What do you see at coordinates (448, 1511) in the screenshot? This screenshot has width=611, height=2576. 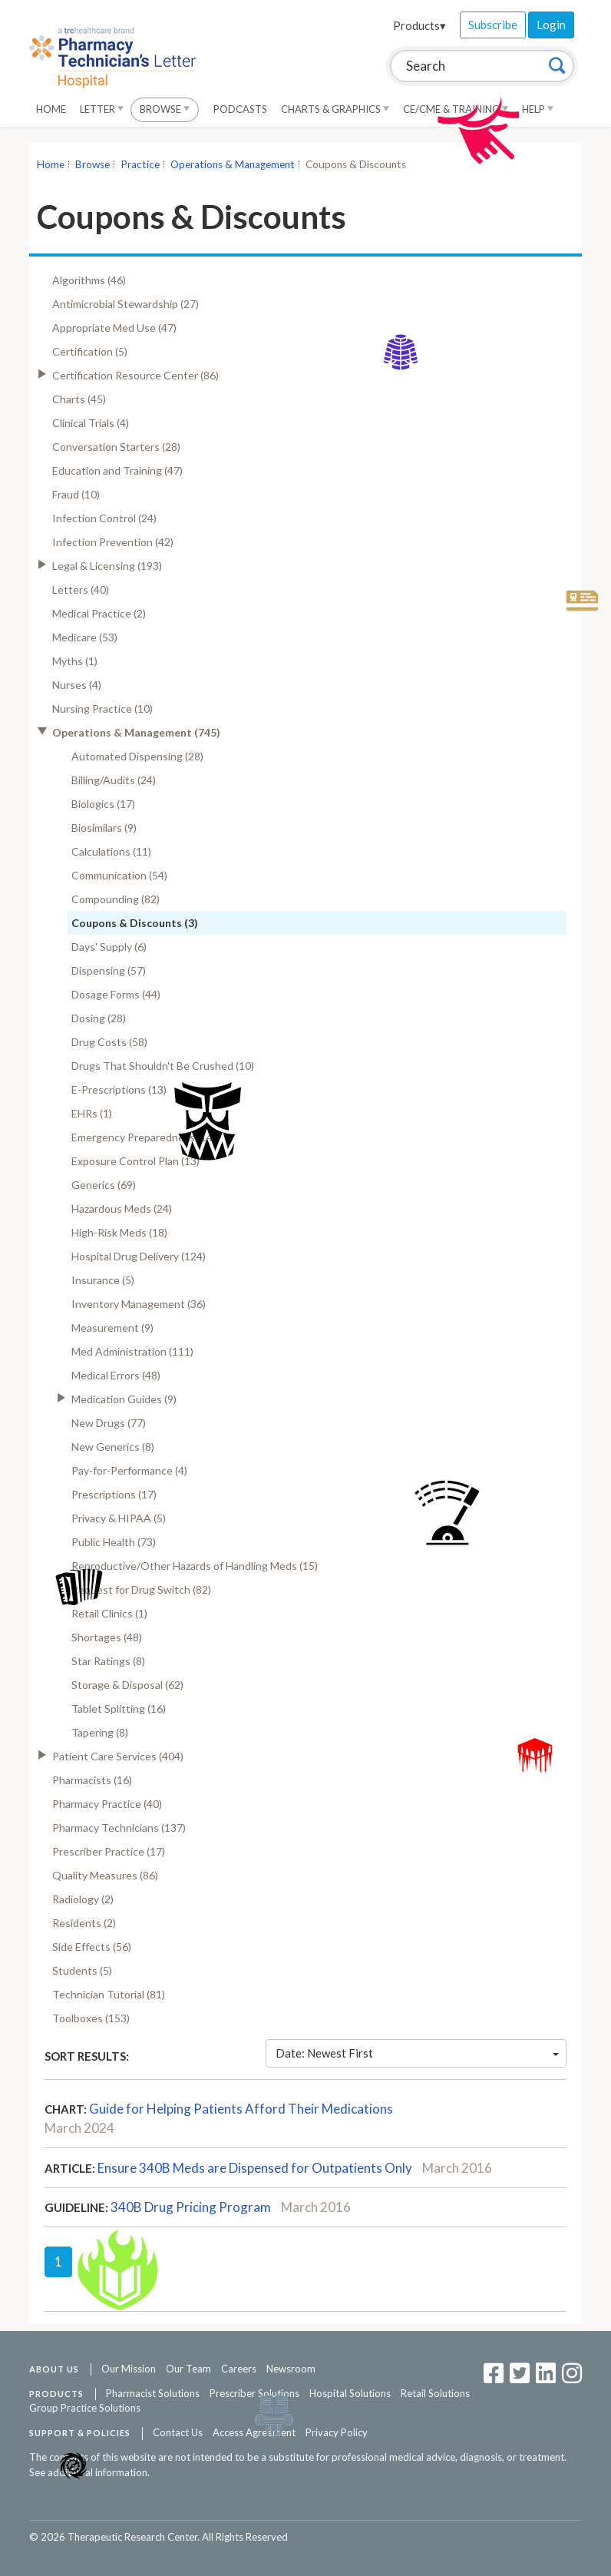 I see `toggle a game setting or control` at bounding box center [448, 1511].